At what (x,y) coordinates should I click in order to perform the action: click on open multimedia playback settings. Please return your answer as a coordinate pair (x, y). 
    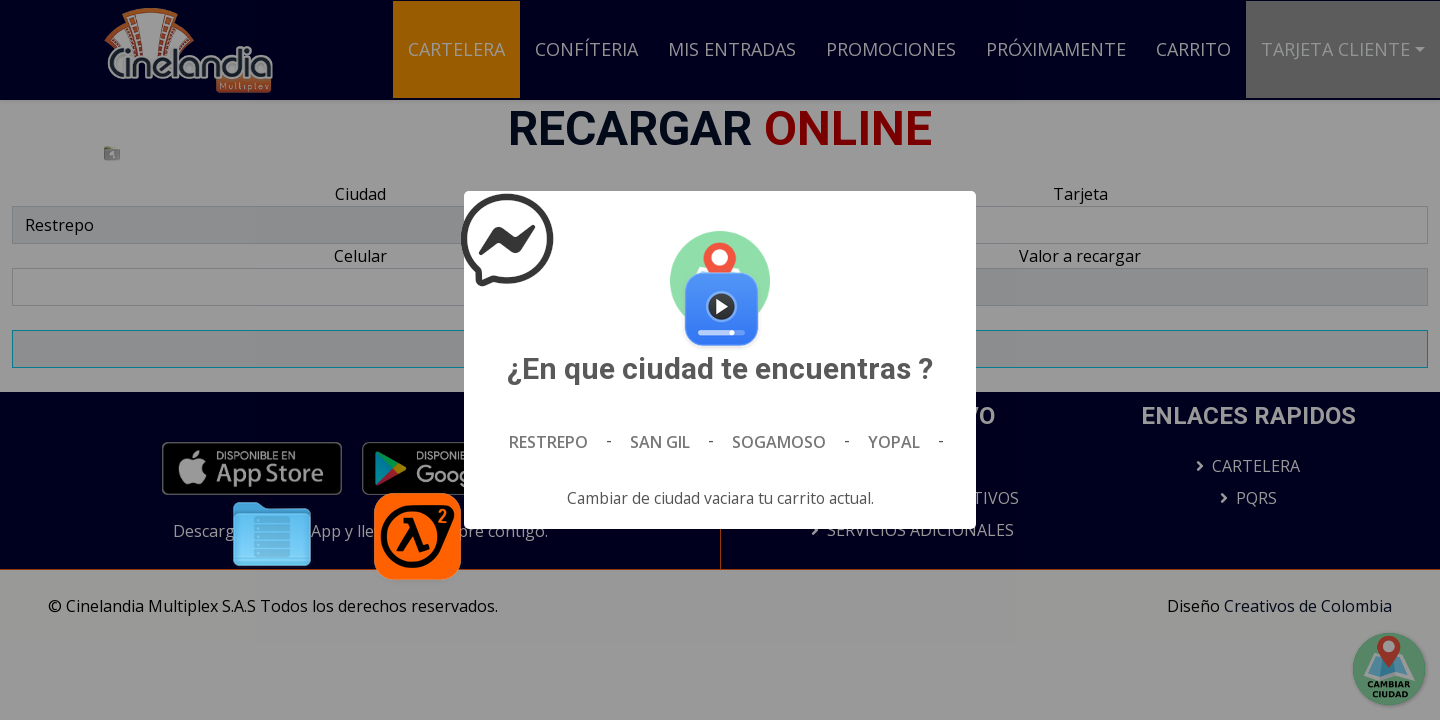
    Looking at the image, I should click on (721, 310).